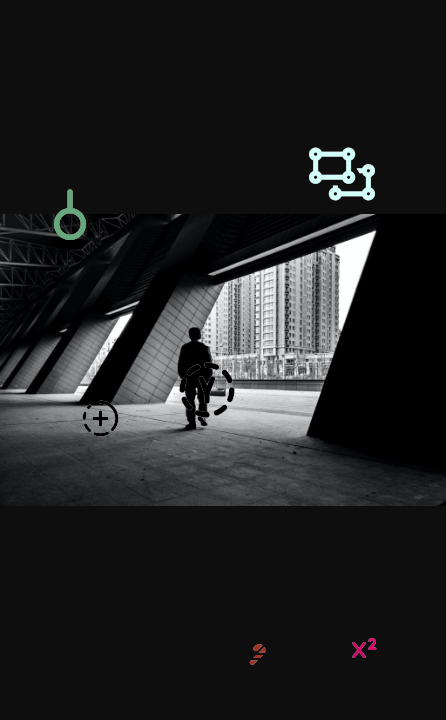  I want to click on indicates a pending or in-progress status for item Y, so click(207, 390).